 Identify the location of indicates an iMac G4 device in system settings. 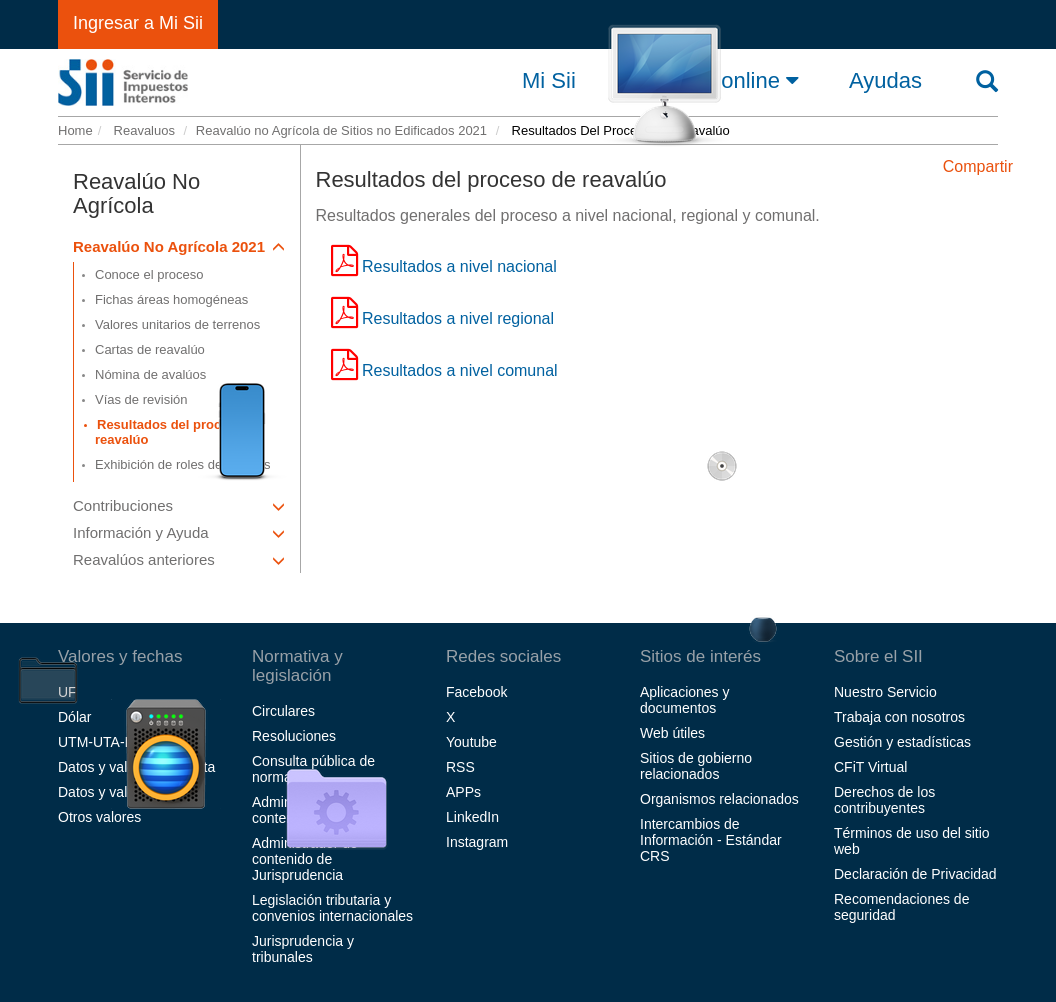
(664, 78).